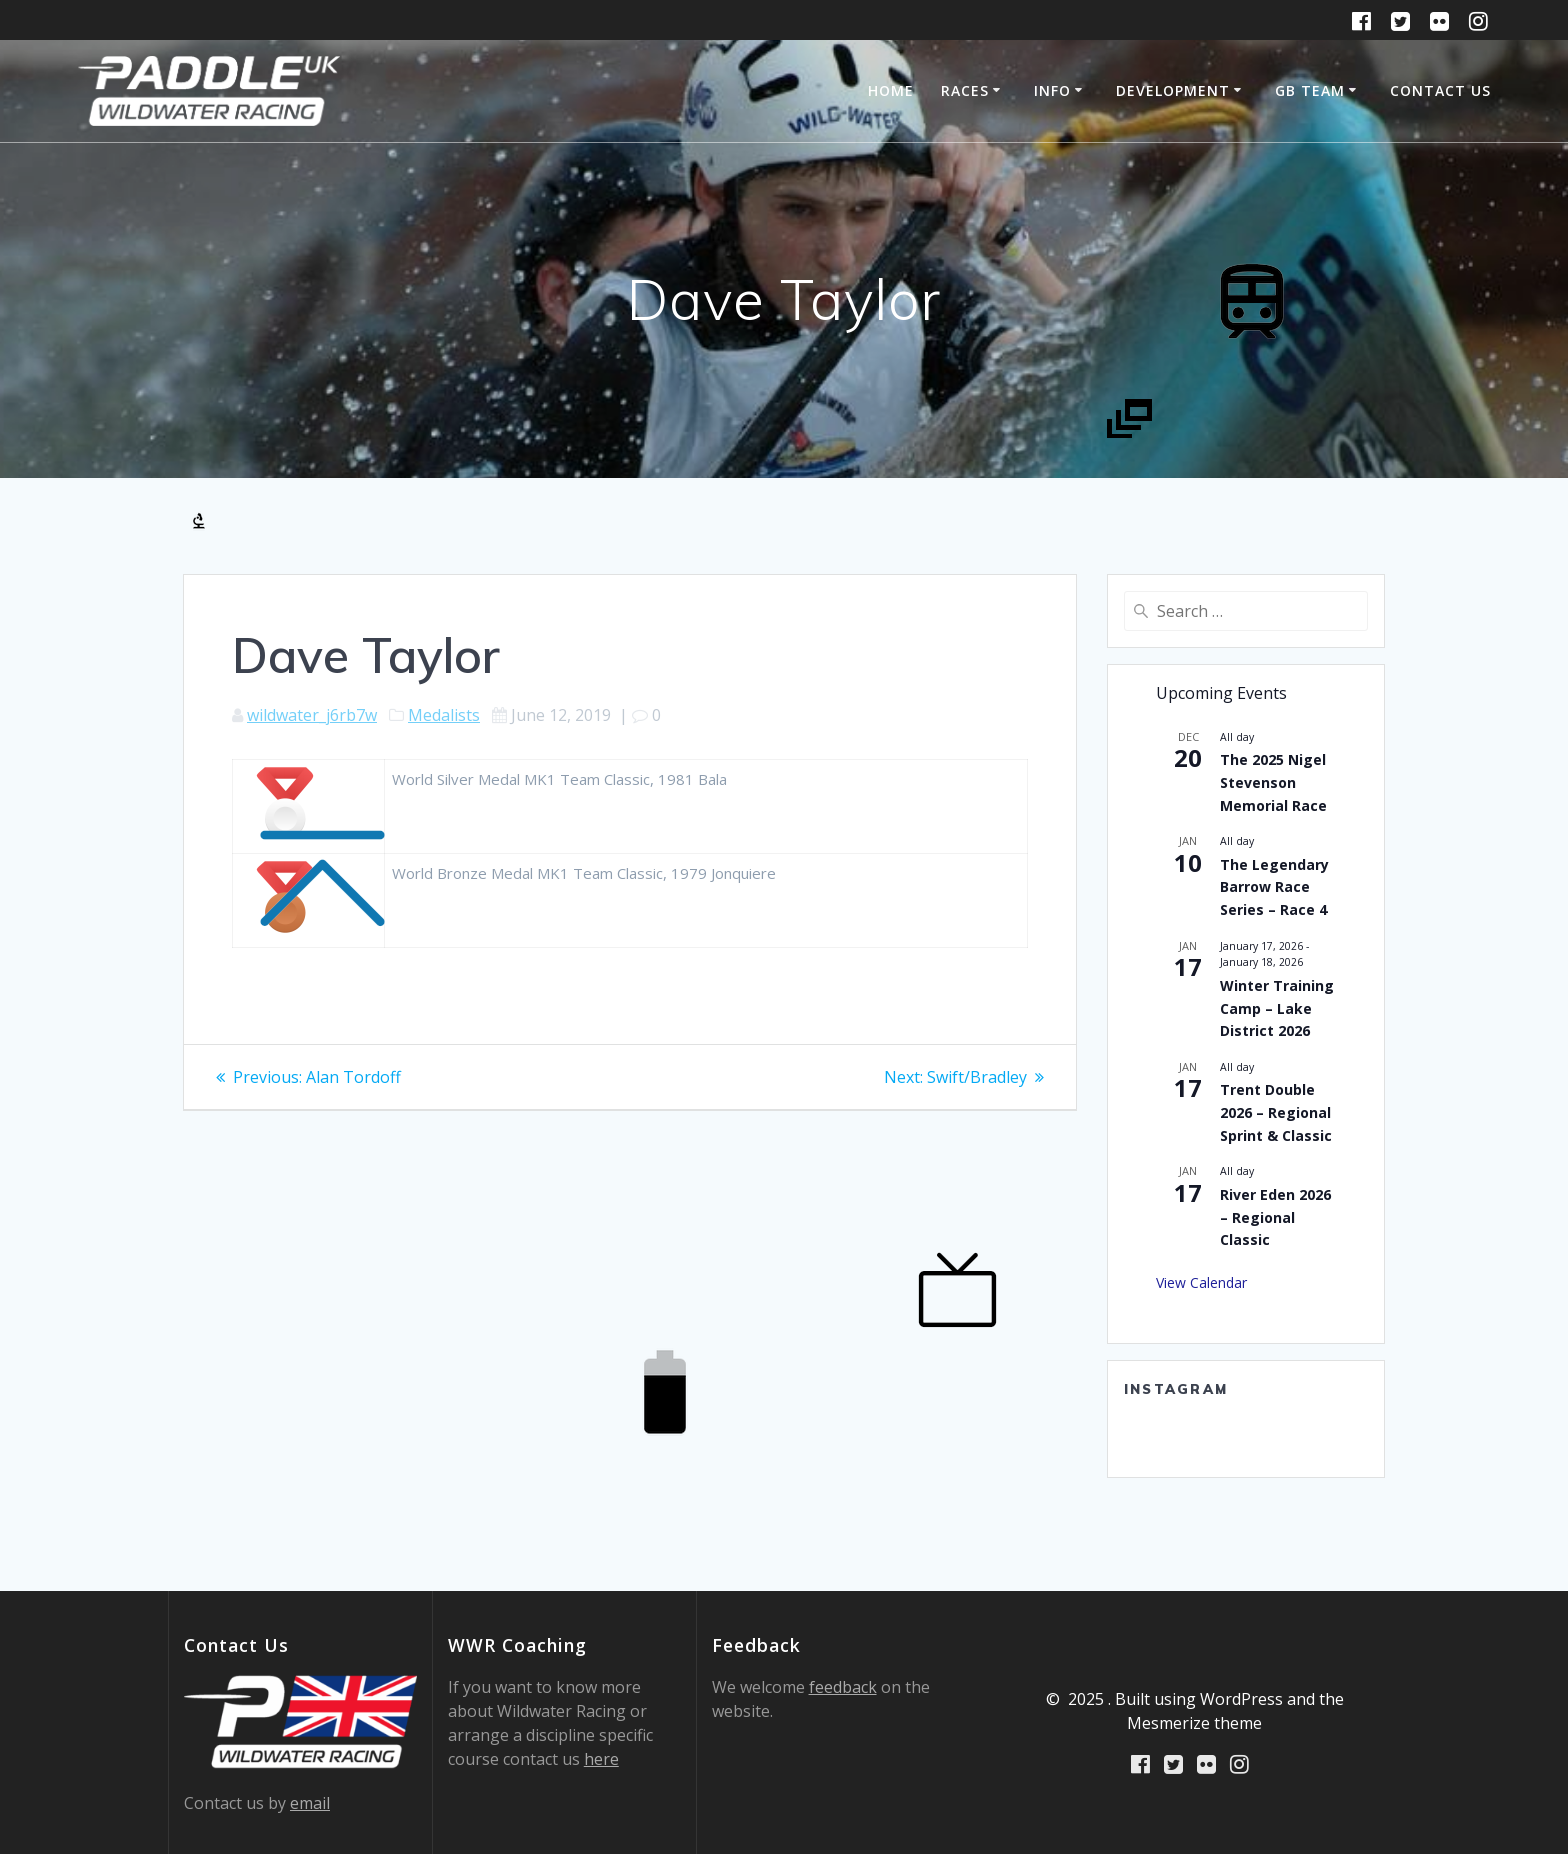 This screenshot has width=1568, height=1854. What do you see at coordinates (322, 875) in the screenshot?
I see `collapse or minimize a section` at bounding box center [322, 875].